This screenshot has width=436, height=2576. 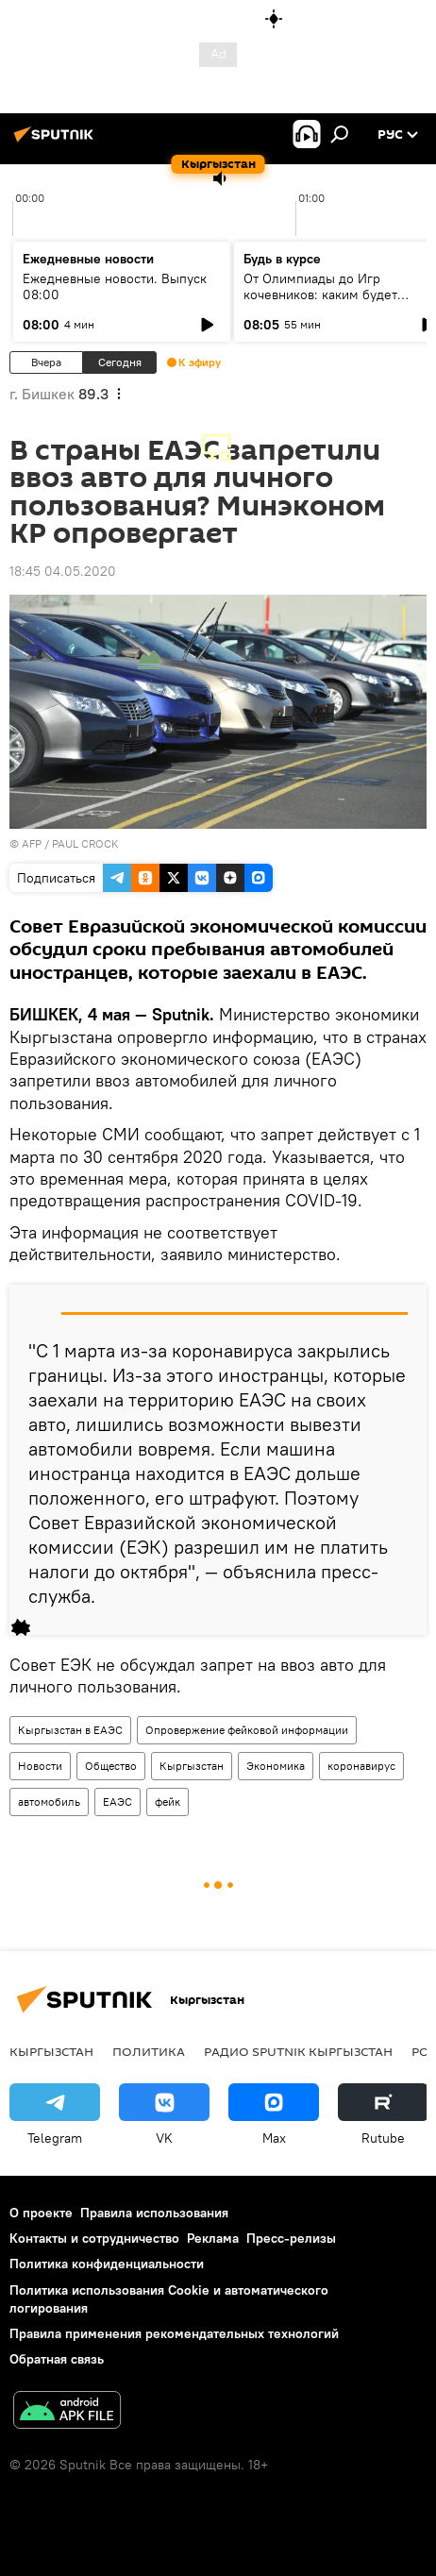 I want to click on center-align keyframes on the timeline, so click(x=274, y=19).